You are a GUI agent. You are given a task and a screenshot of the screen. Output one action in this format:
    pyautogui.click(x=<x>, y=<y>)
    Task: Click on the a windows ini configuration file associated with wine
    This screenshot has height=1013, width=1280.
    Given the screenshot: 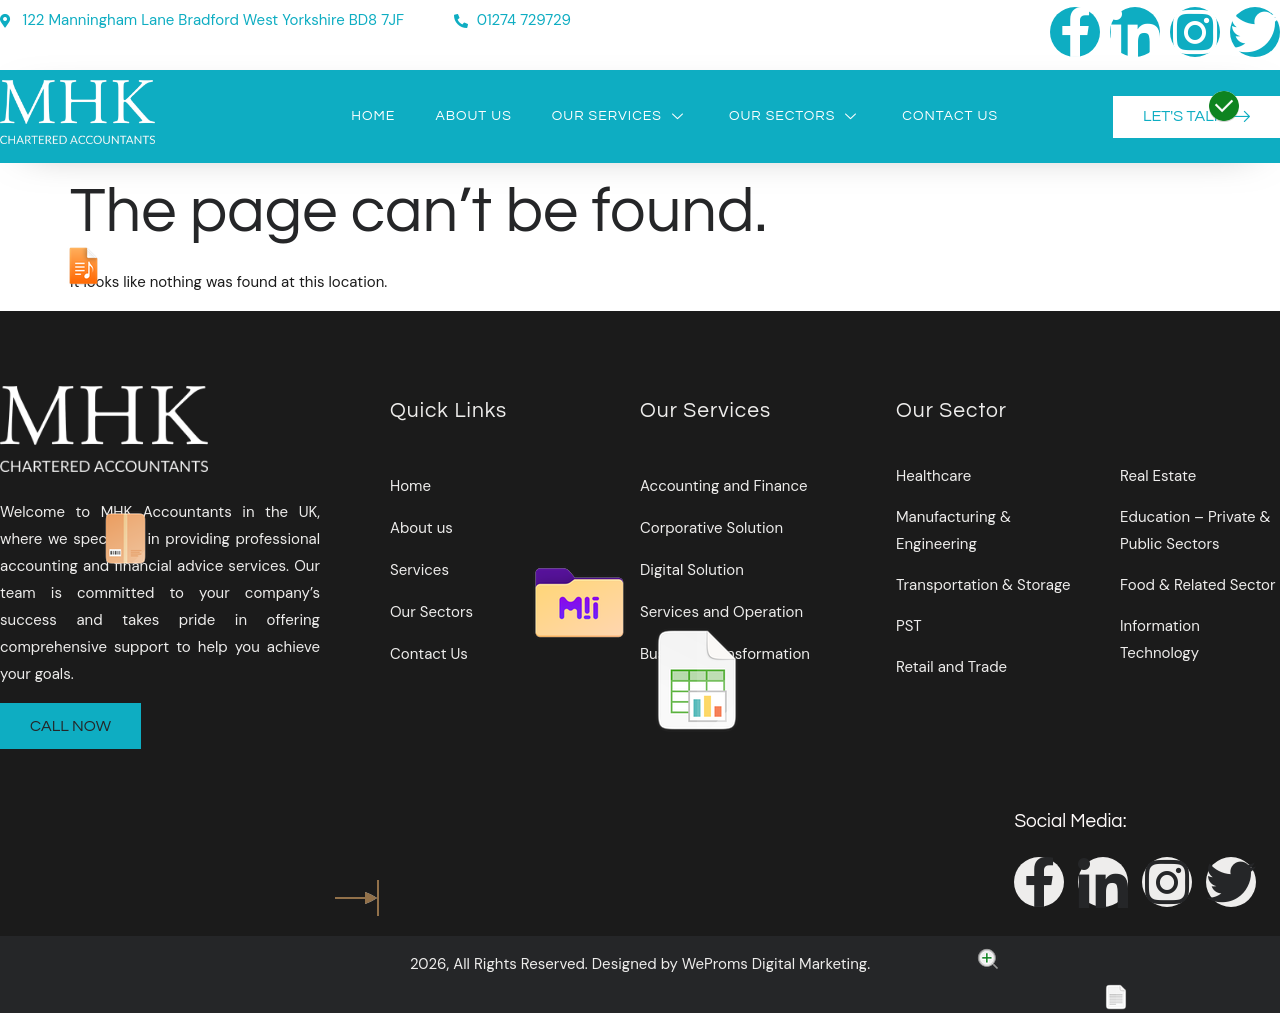 What is the action you would take?
    pyautogui.click(x=1116, y=997)
    